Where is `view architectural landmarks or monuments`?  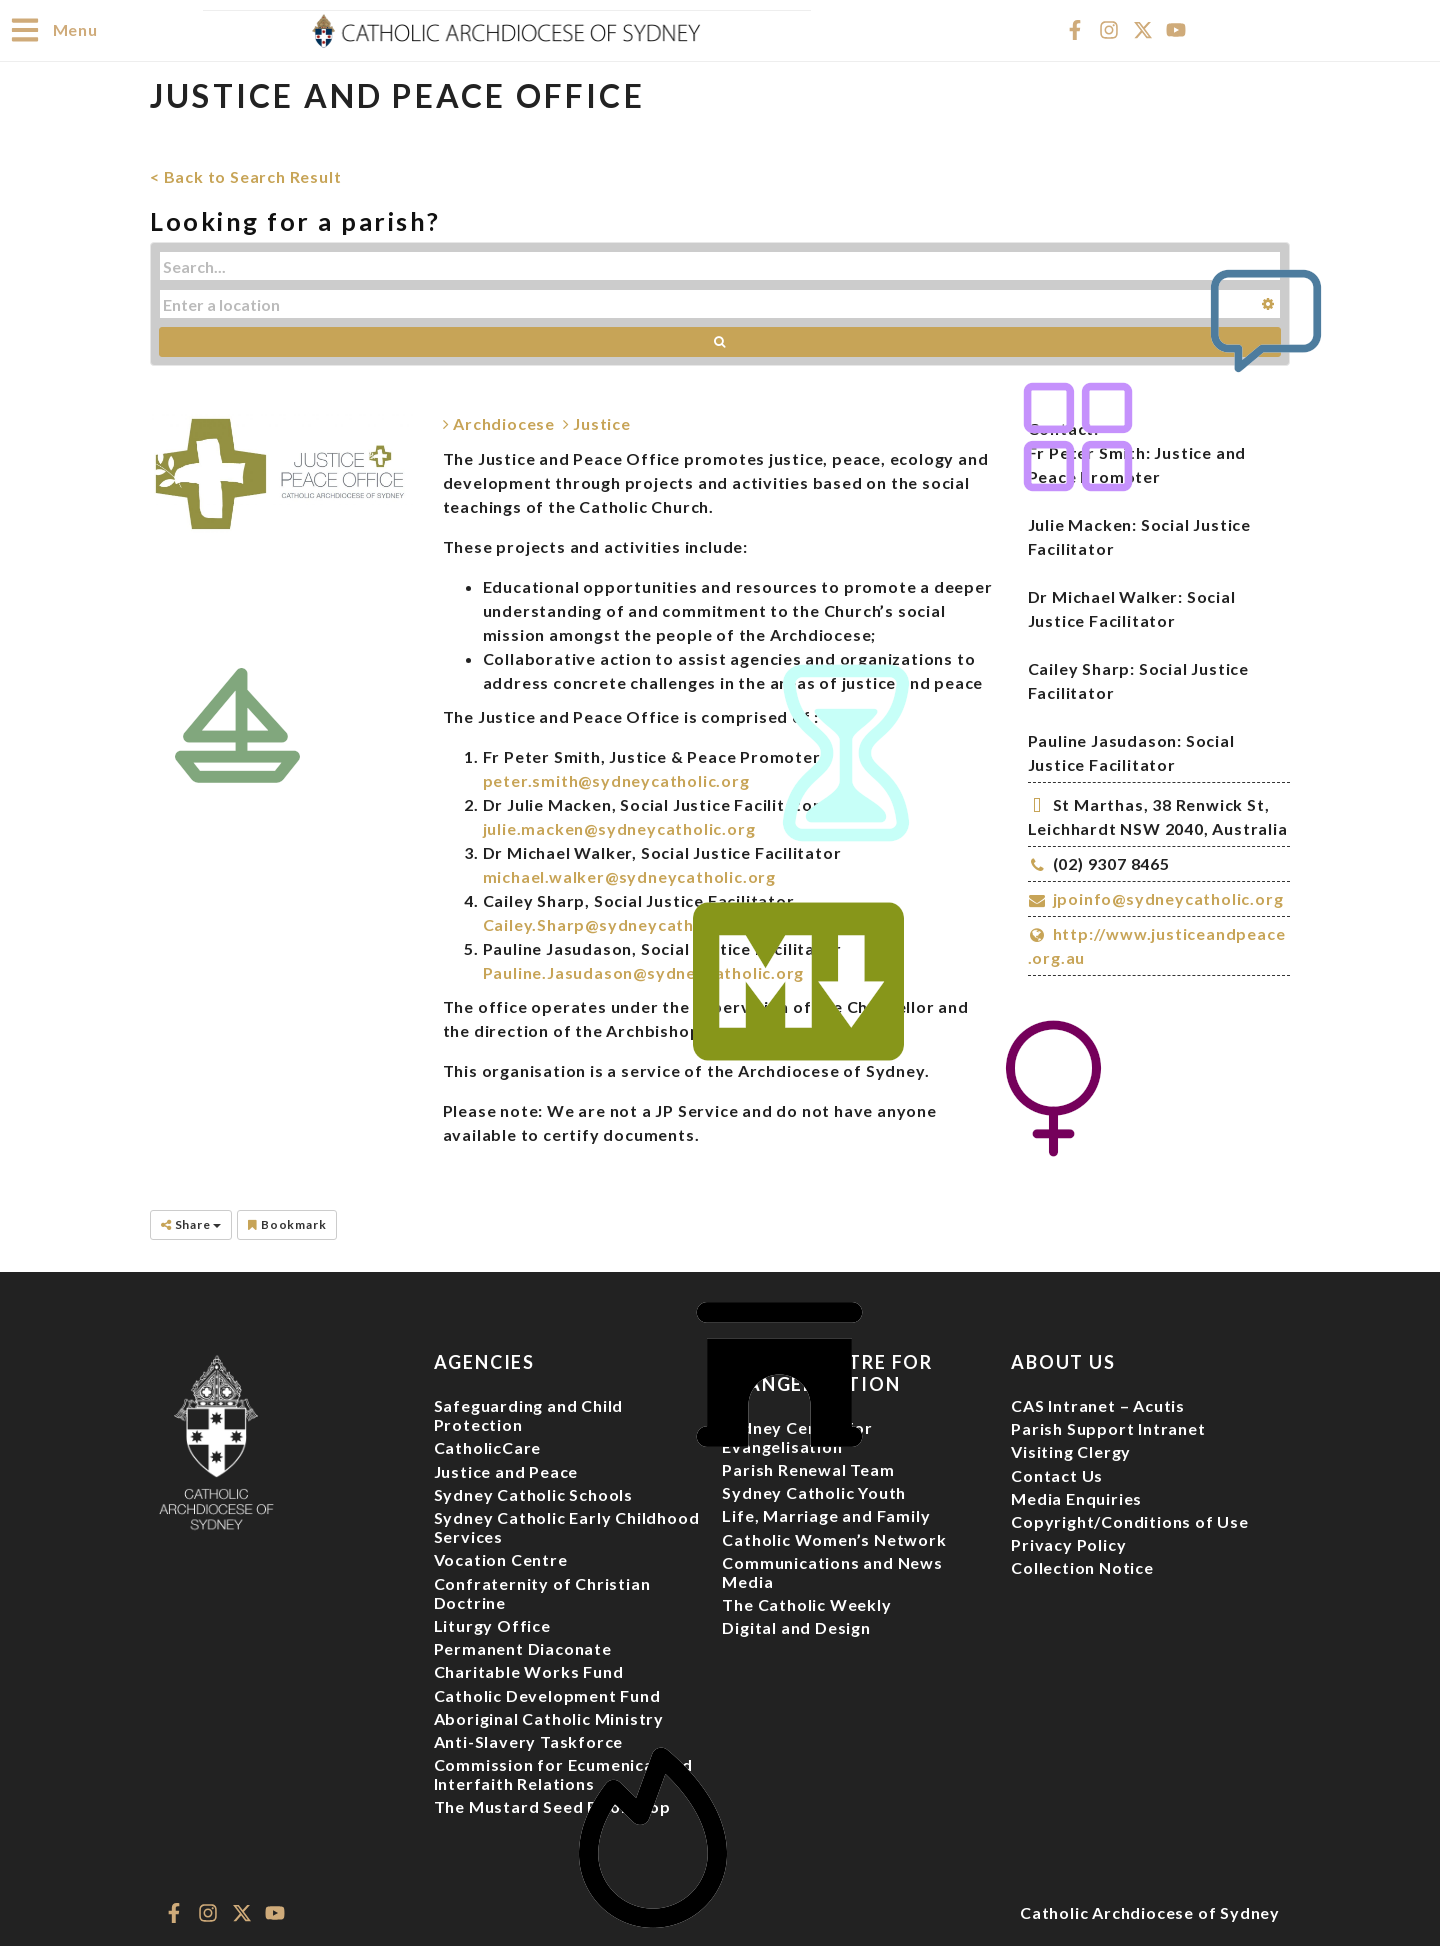
view architectural landmarks or monuments is located at coordinates (779, 1374).